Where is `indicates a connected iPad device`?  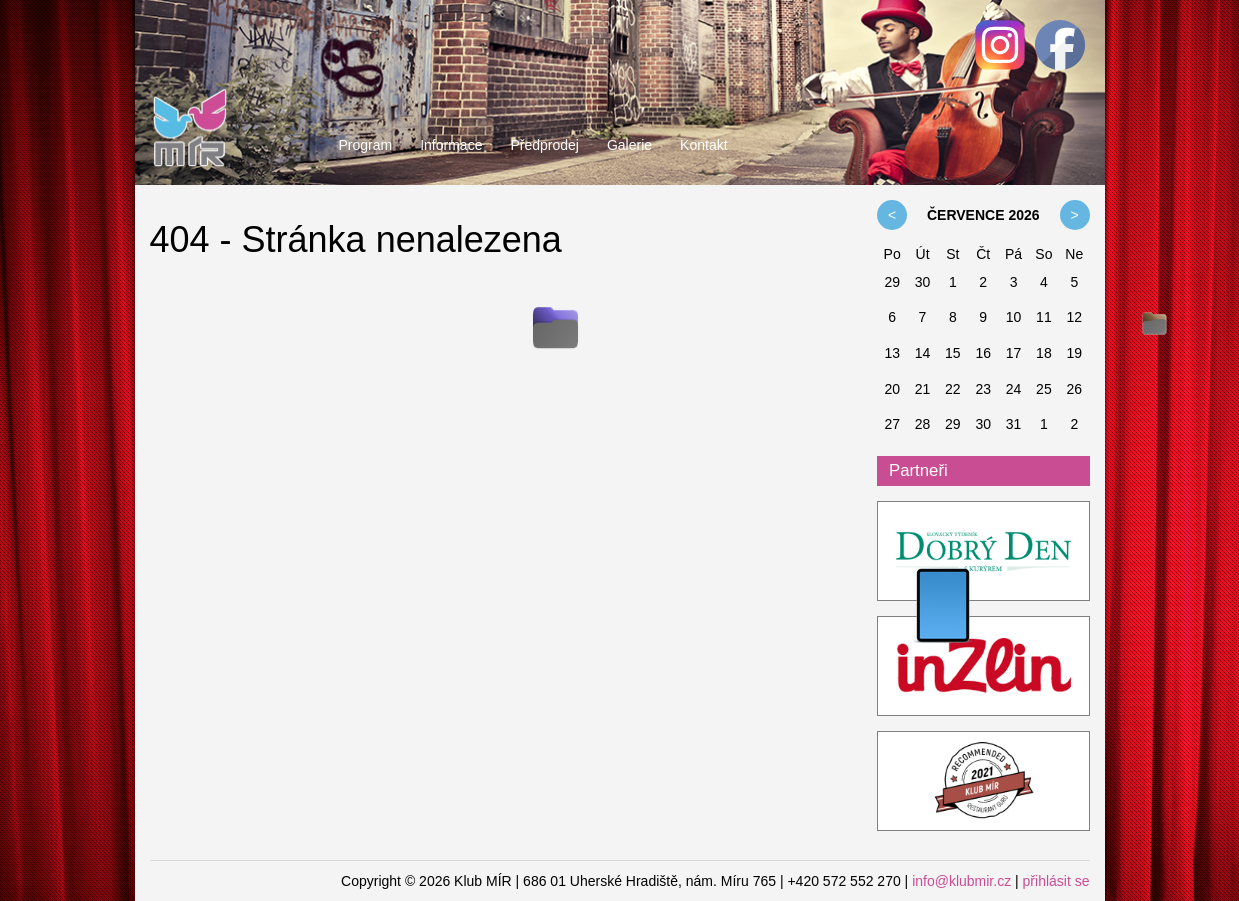 indicates a connected iPad device is located at coordinates (943, 606).